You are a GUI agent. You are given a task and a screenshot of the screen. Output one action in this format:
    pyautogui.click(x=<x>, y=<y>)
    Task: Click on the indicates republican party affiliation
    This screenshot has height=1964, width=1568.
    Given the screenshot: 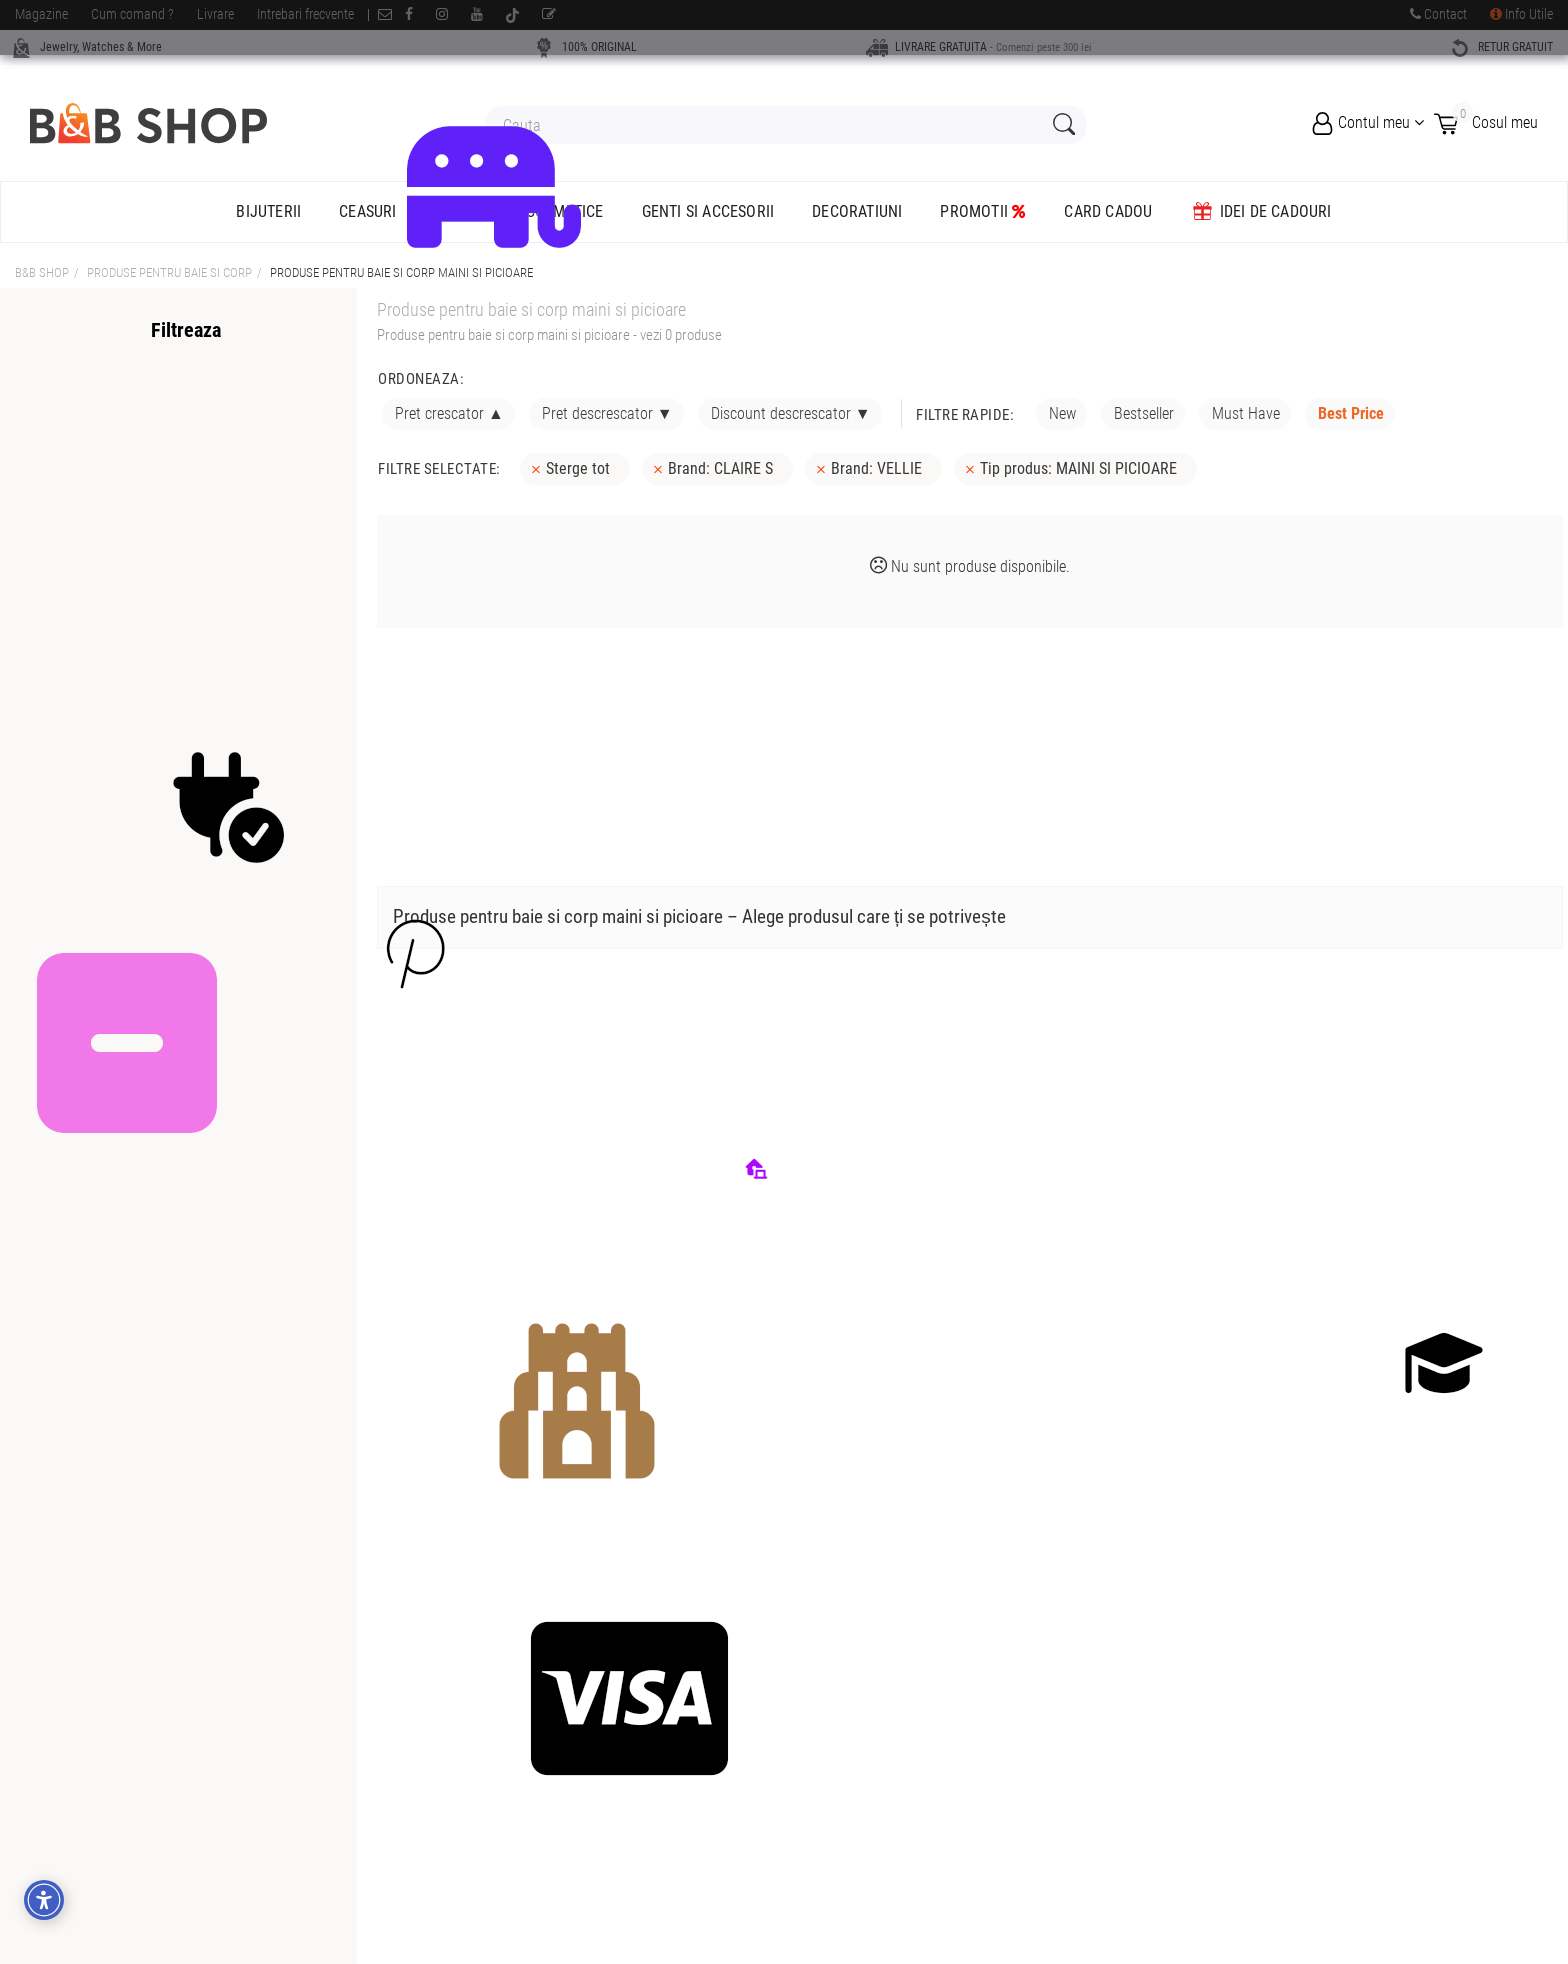 What is the action you would take?
    pyautogui.click(x=494, y=187)
    